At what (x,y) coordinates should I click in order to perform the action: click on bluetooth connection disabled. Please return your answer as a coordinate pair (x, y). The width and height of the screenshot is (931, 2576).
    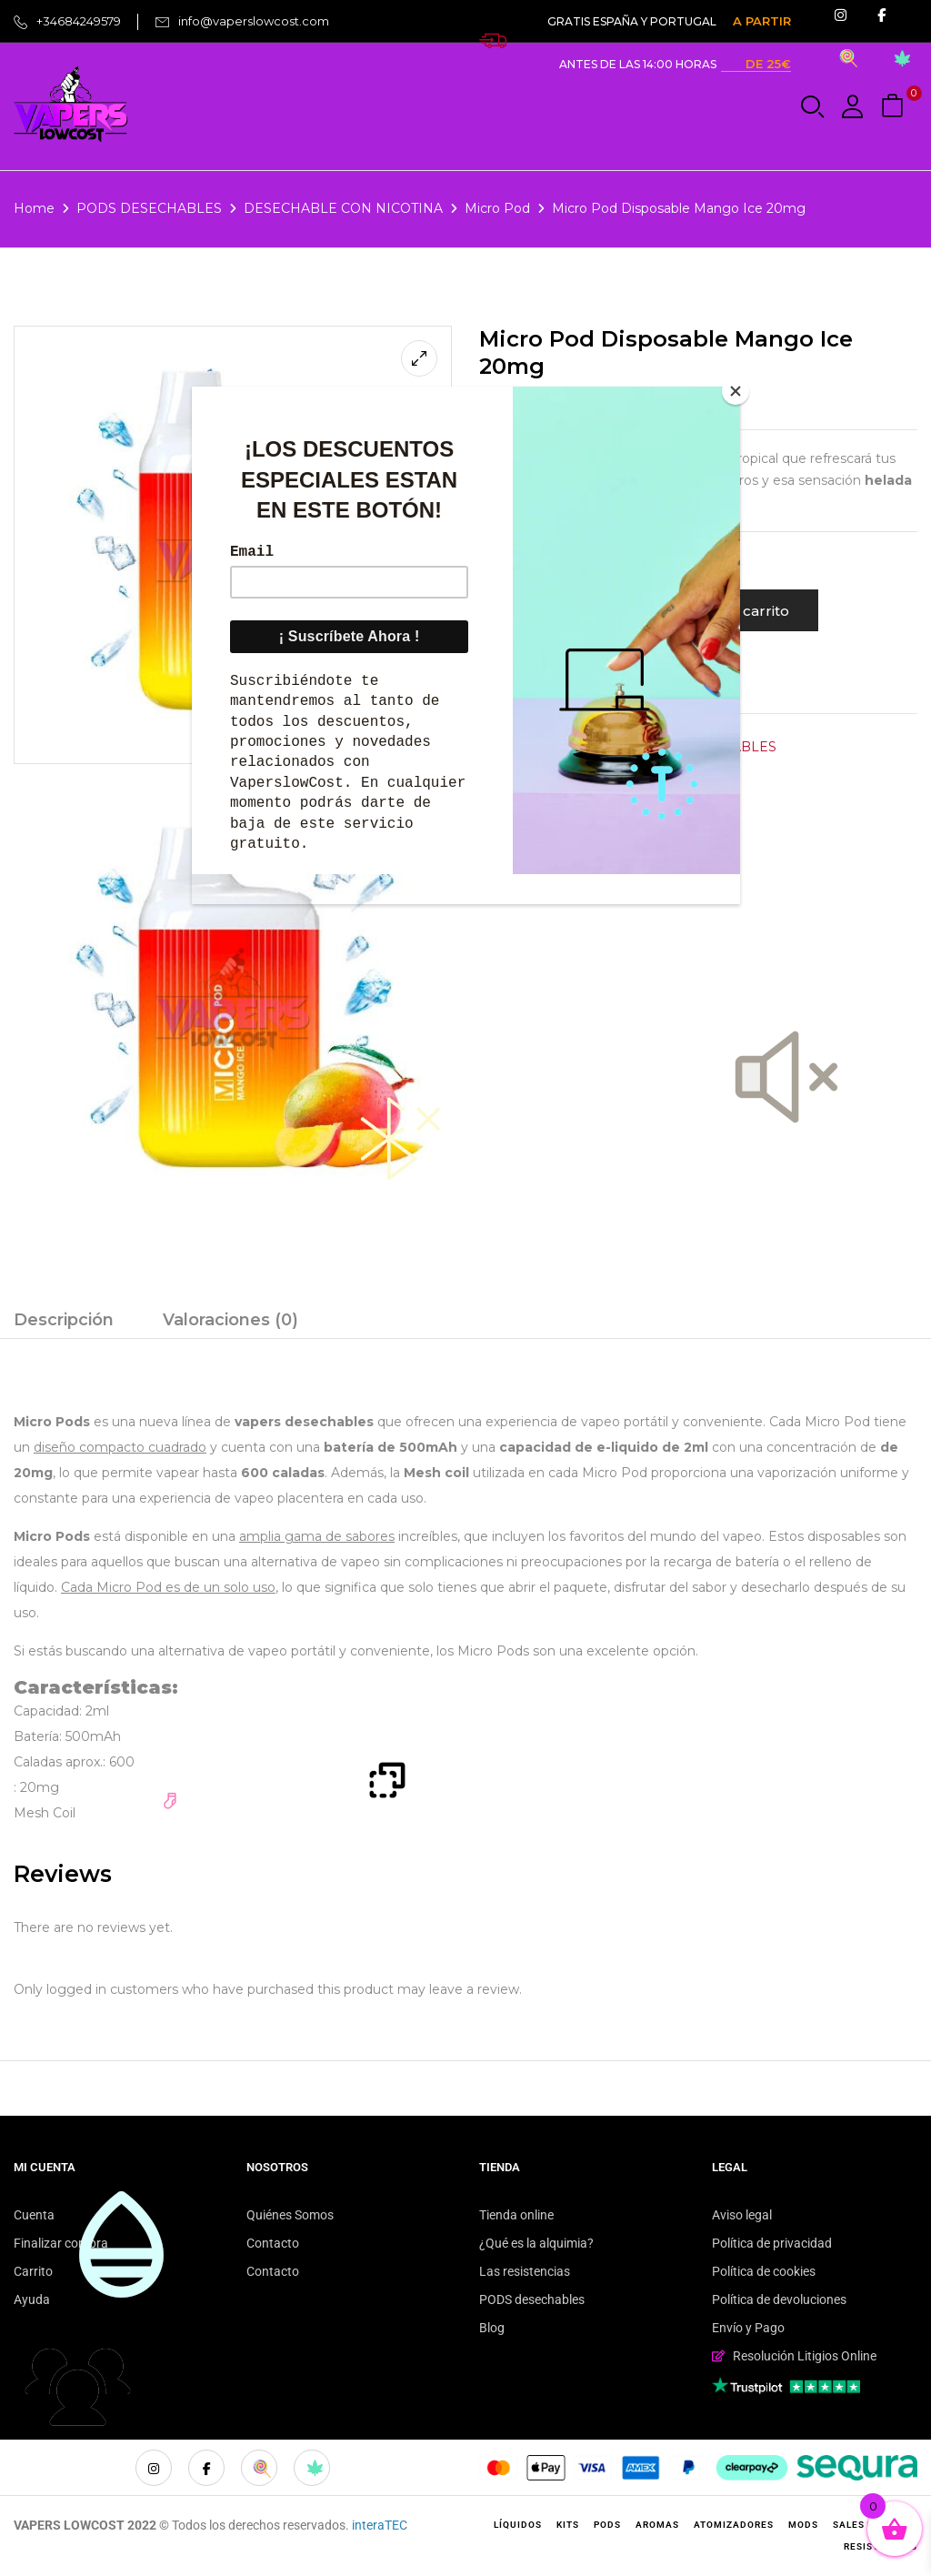
    Looking at the image, I should click on (395, 1139).